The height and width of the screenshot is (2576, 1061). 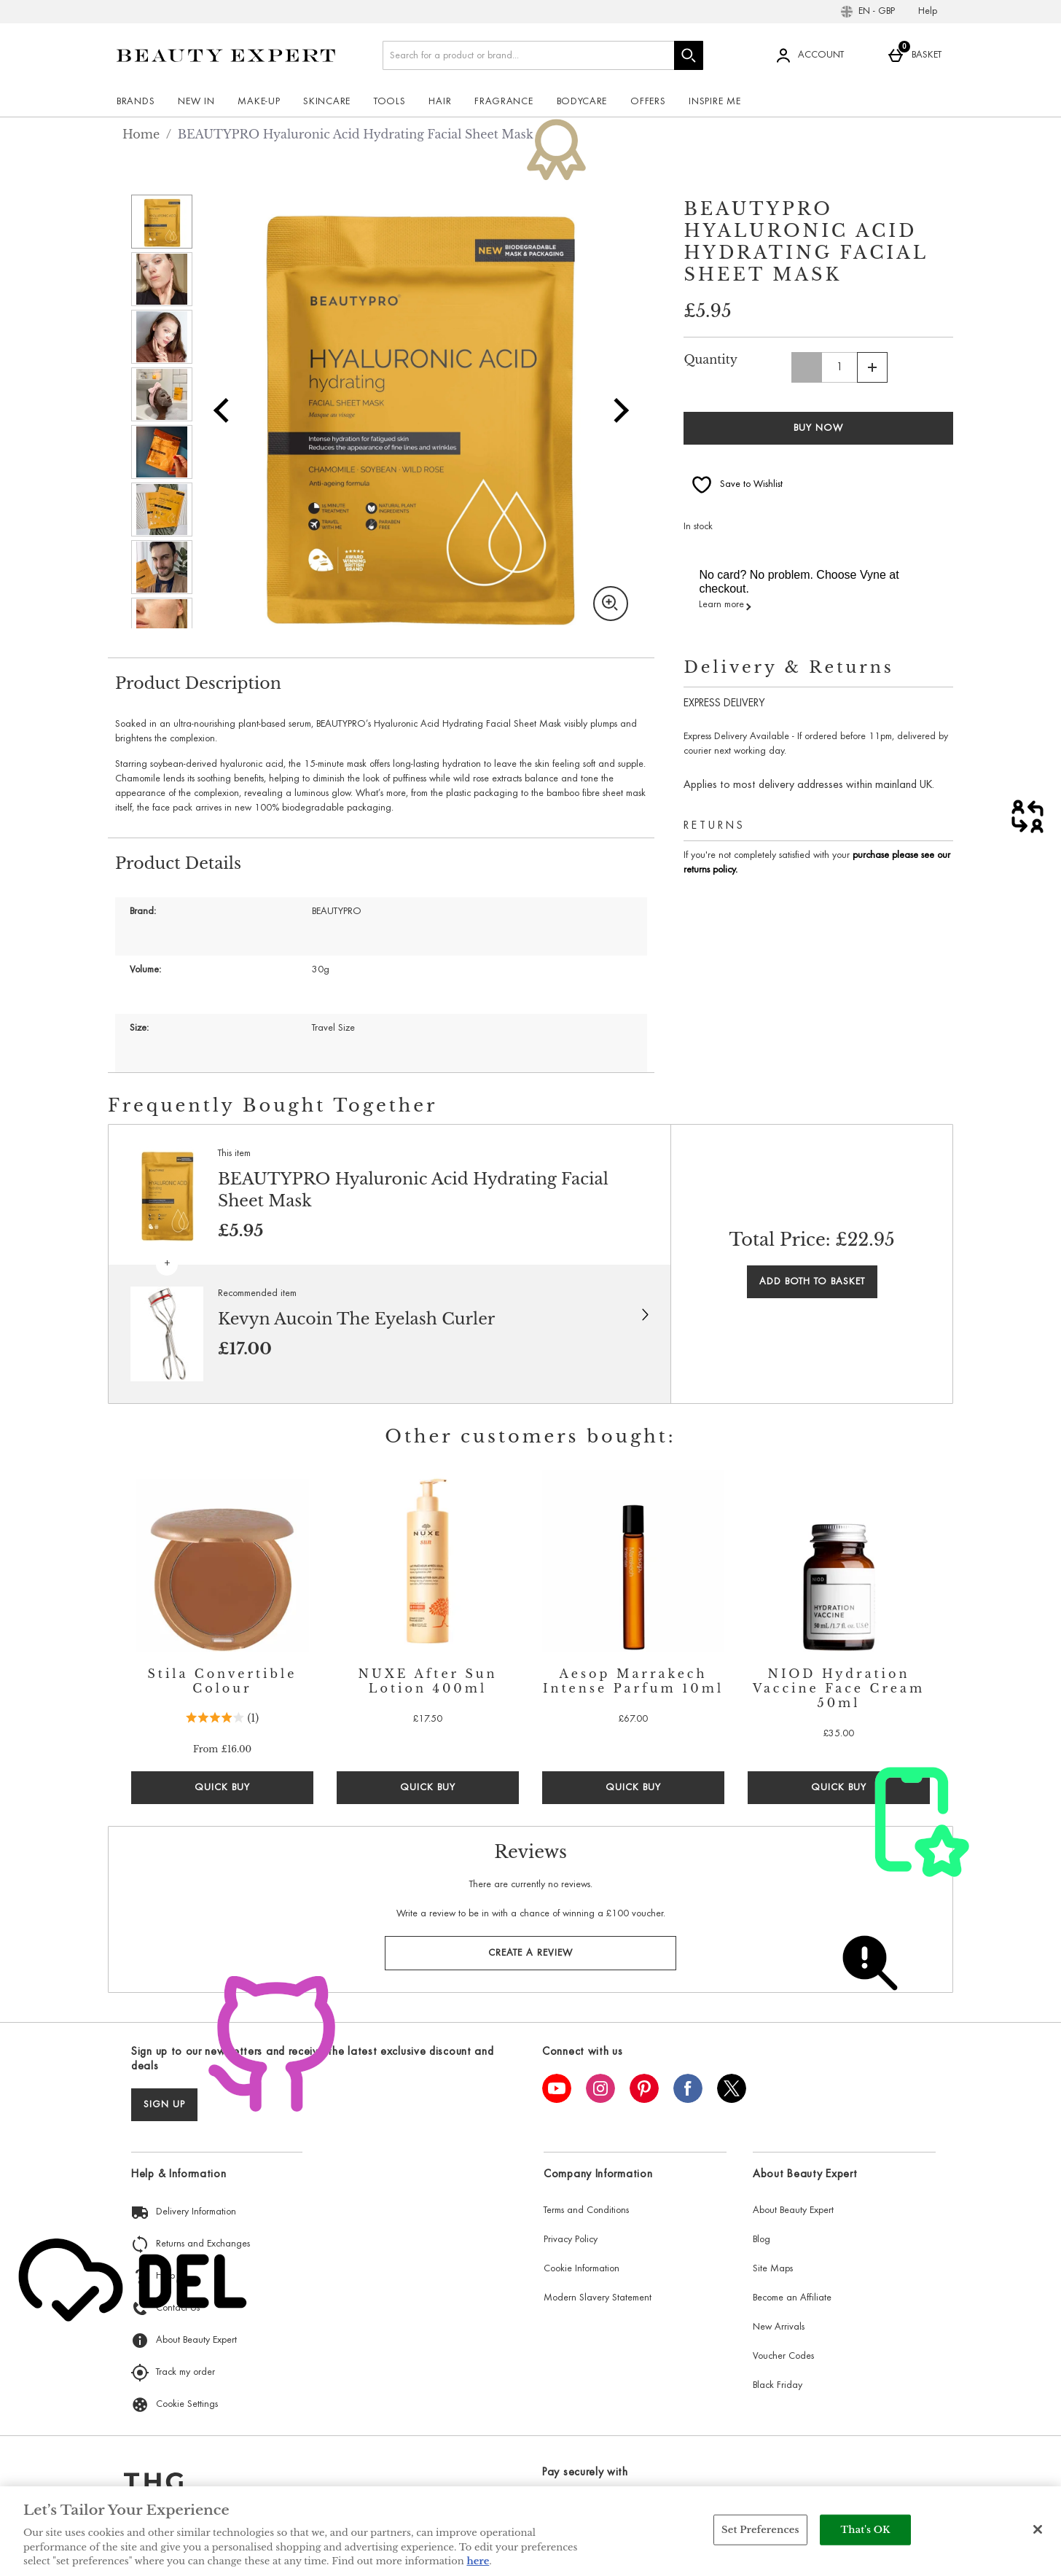 What do you see at coordinates (192, 2281) in the screenshot?
I see `indicates an HTTP DELETE request method` at bounding box center [192, 2281].